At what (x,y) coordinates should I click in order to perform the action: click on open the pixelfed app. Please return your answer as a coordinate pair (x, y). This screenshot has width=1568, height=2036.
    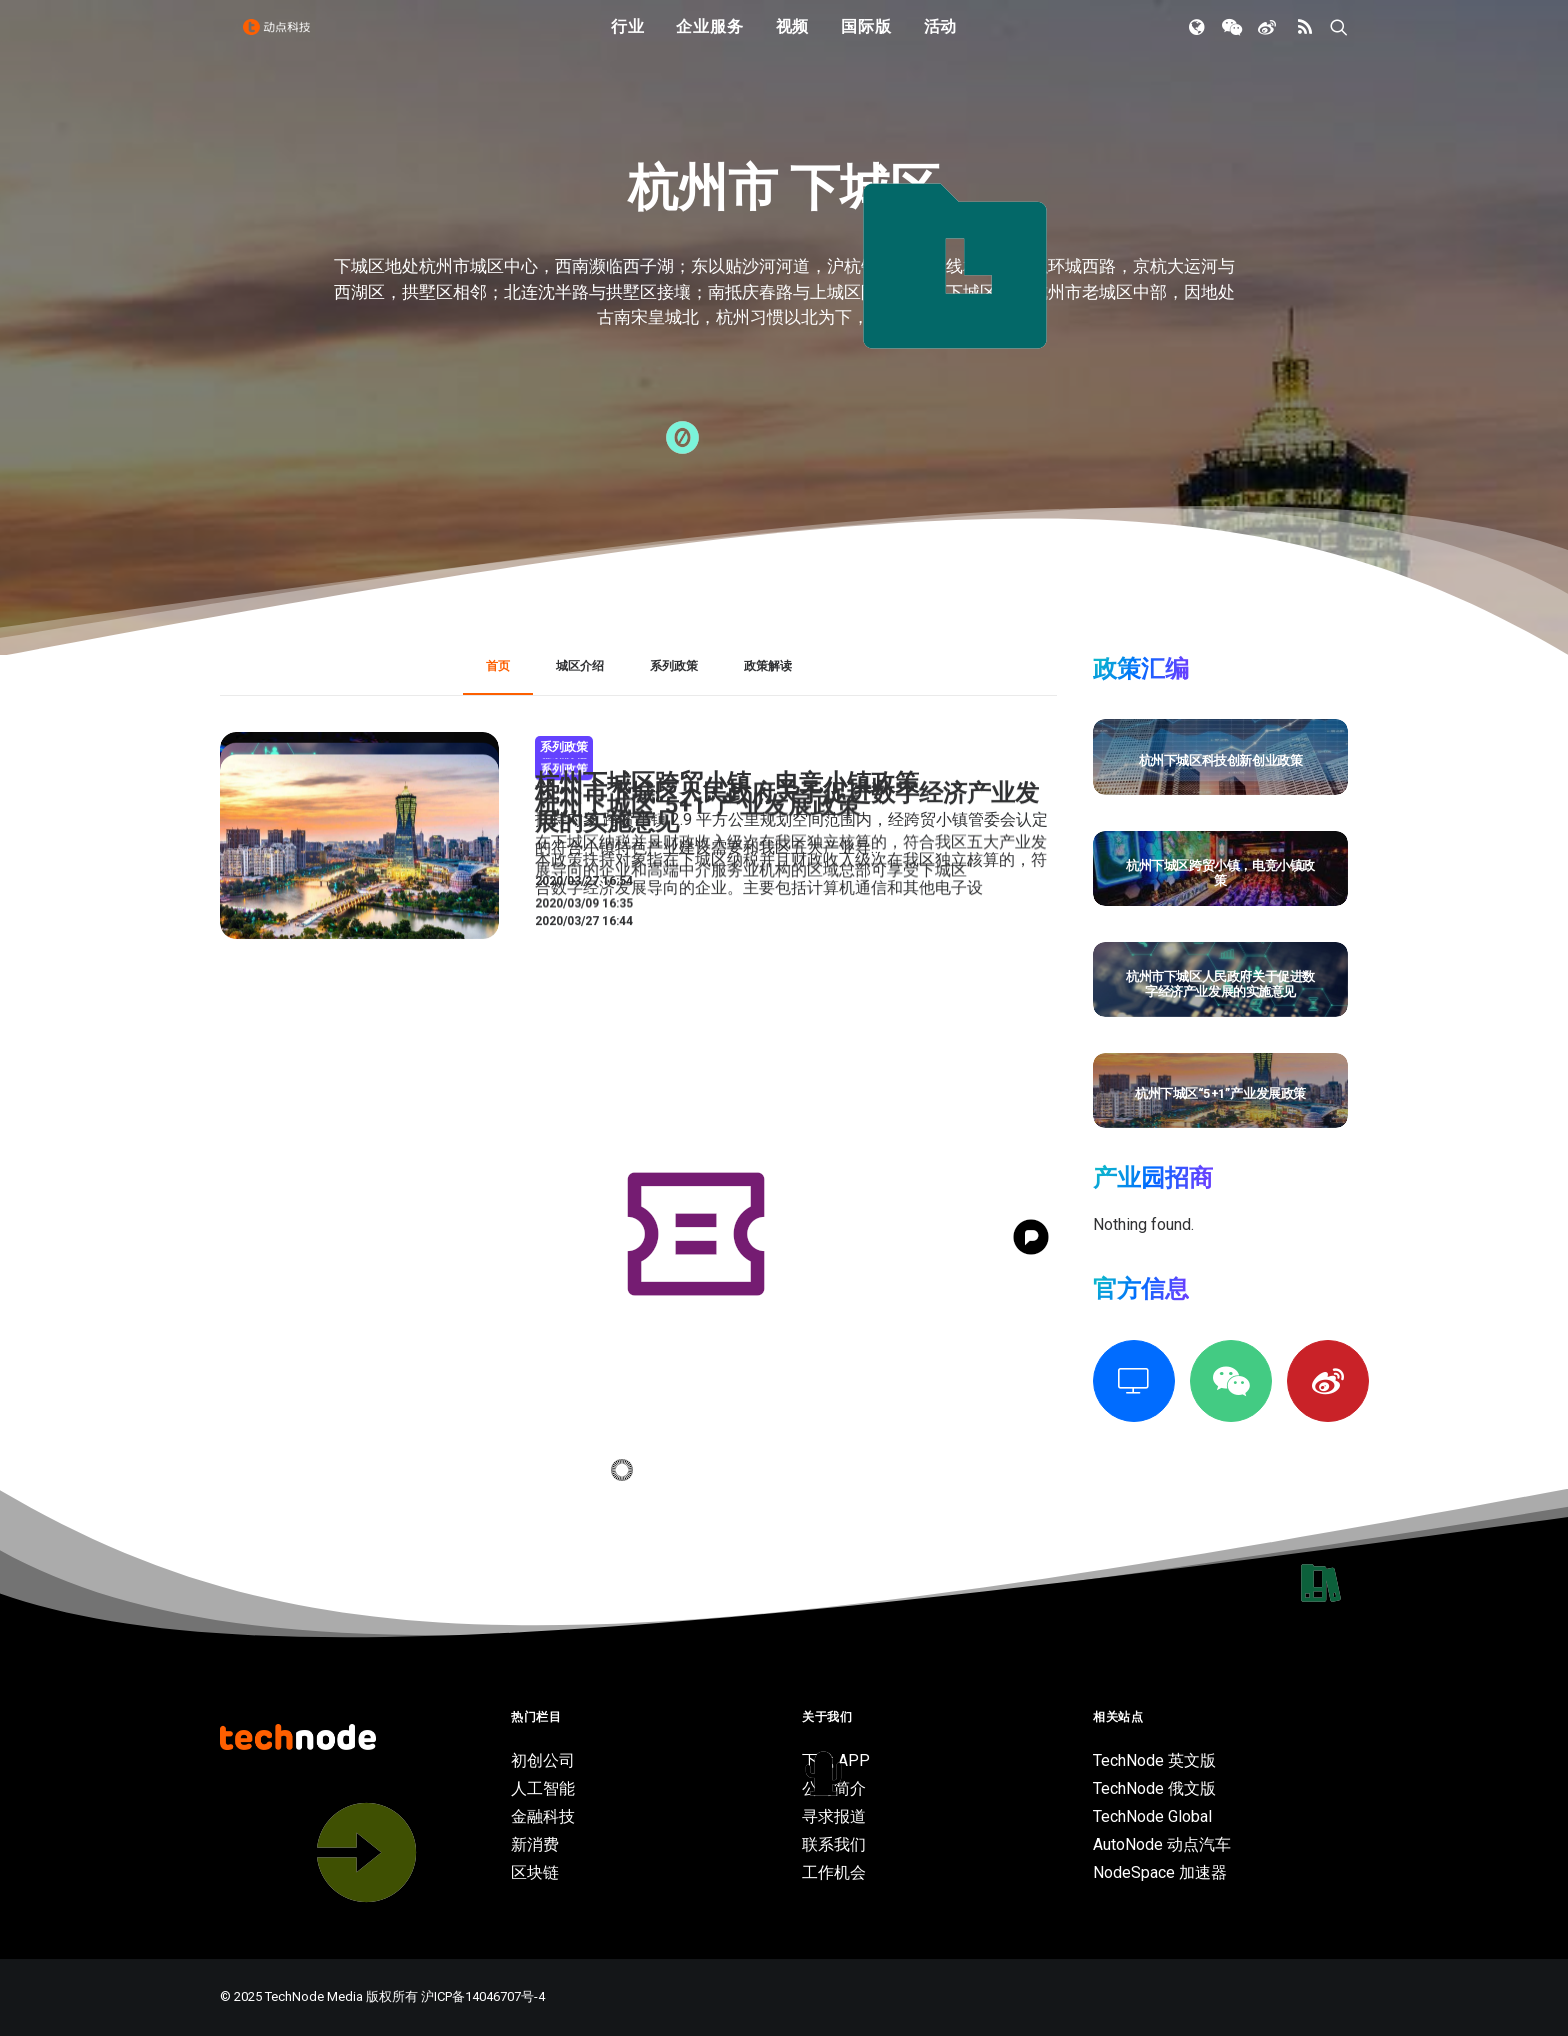
    Looking at the image, I should click on (1031, 1237).